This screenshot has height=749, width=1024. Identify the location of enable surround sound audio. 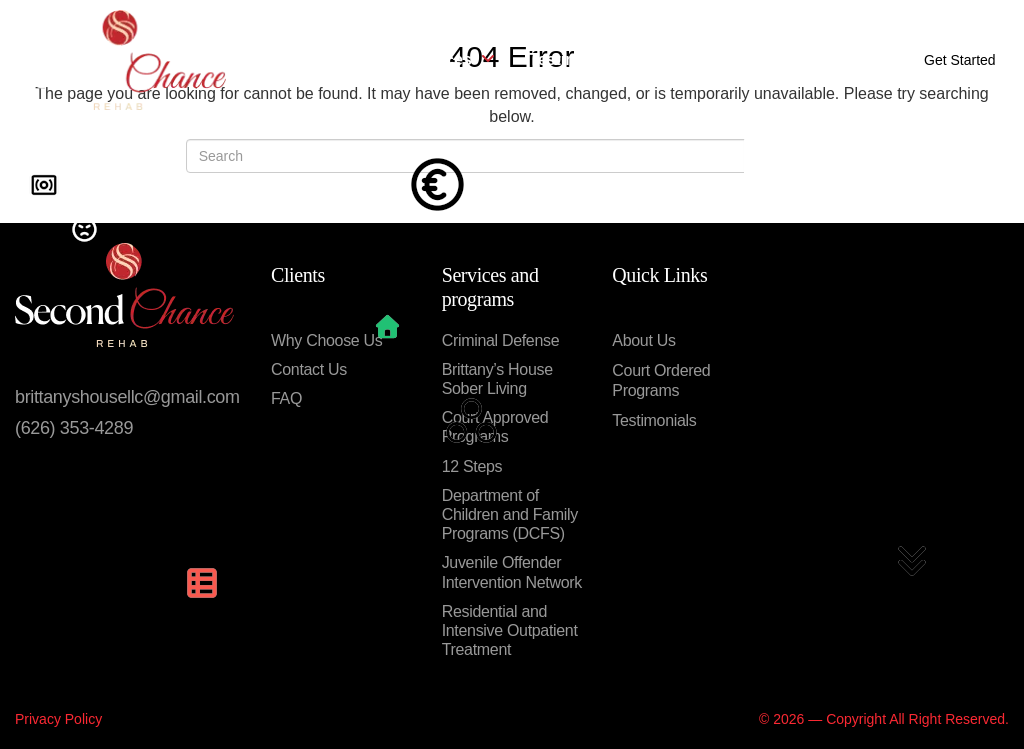
(44, 185).